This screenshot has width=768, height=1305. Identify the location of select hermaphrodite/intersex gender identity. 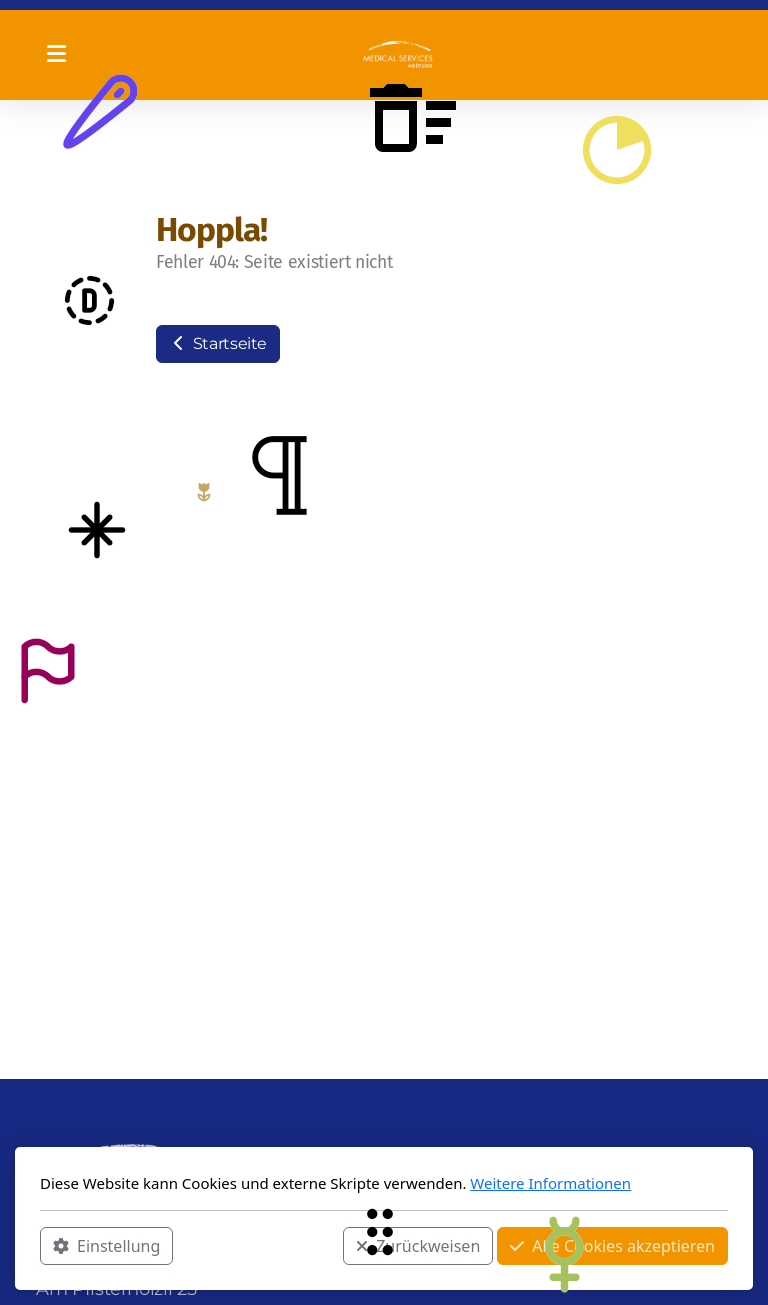
(564, 1254).